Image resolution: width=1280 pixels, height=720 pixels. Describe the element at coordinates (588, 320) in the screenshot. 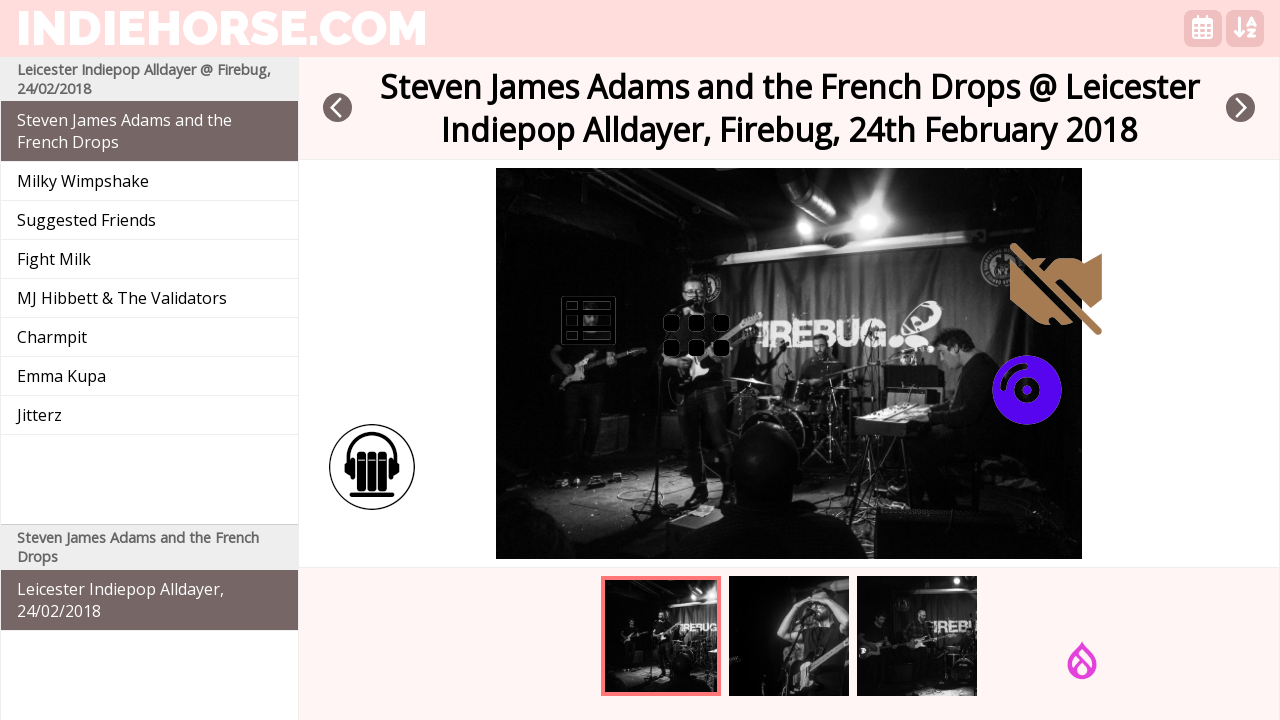

I see `switch to table view` at that location.